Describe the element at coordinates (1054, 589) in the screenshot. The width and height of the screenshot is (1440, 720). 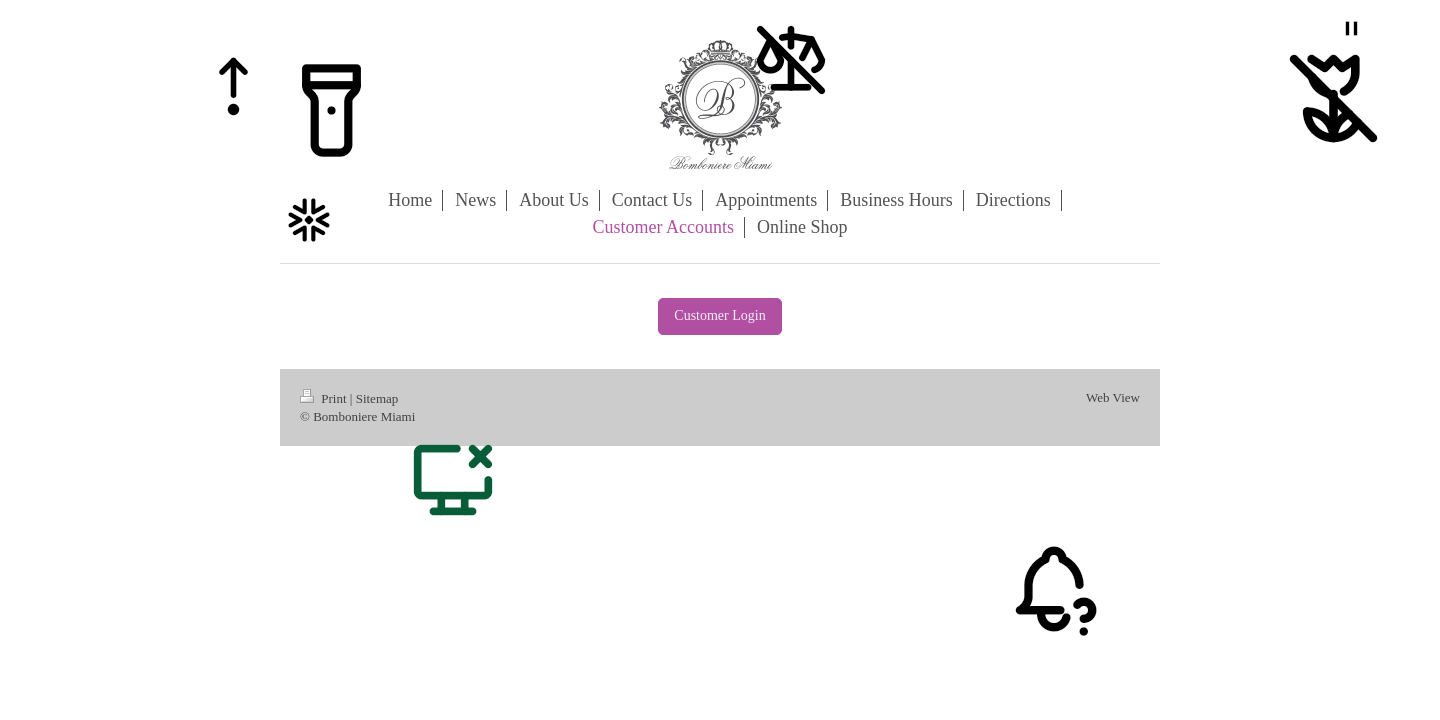
I see `notification settings help or FAQ` at that location.